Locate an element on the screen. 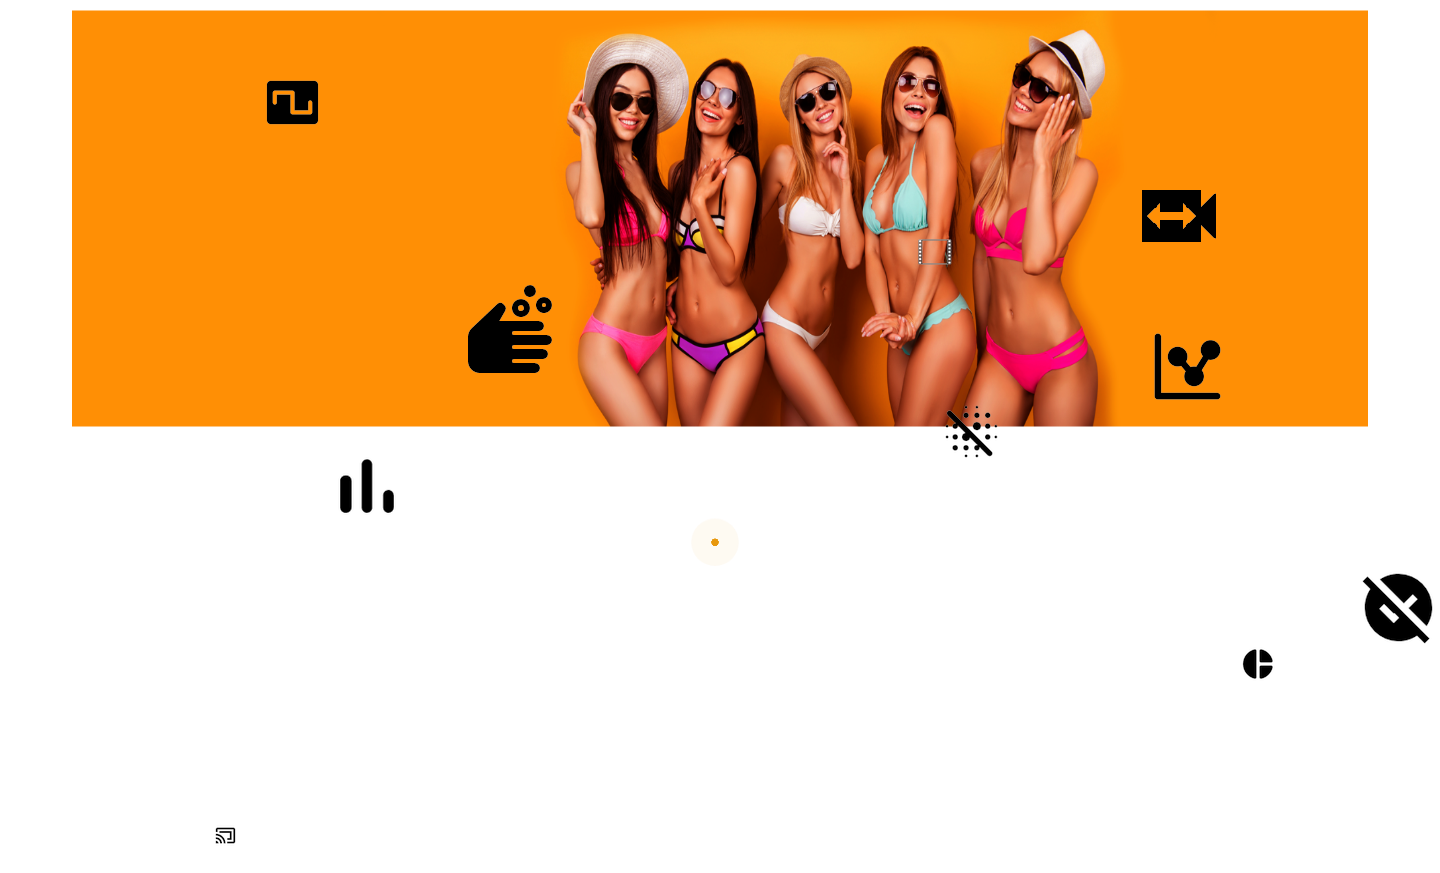 The width and height of the screenshot is (1440, 873). view data breakdown or statistics is located at coordinates (1258, 664).